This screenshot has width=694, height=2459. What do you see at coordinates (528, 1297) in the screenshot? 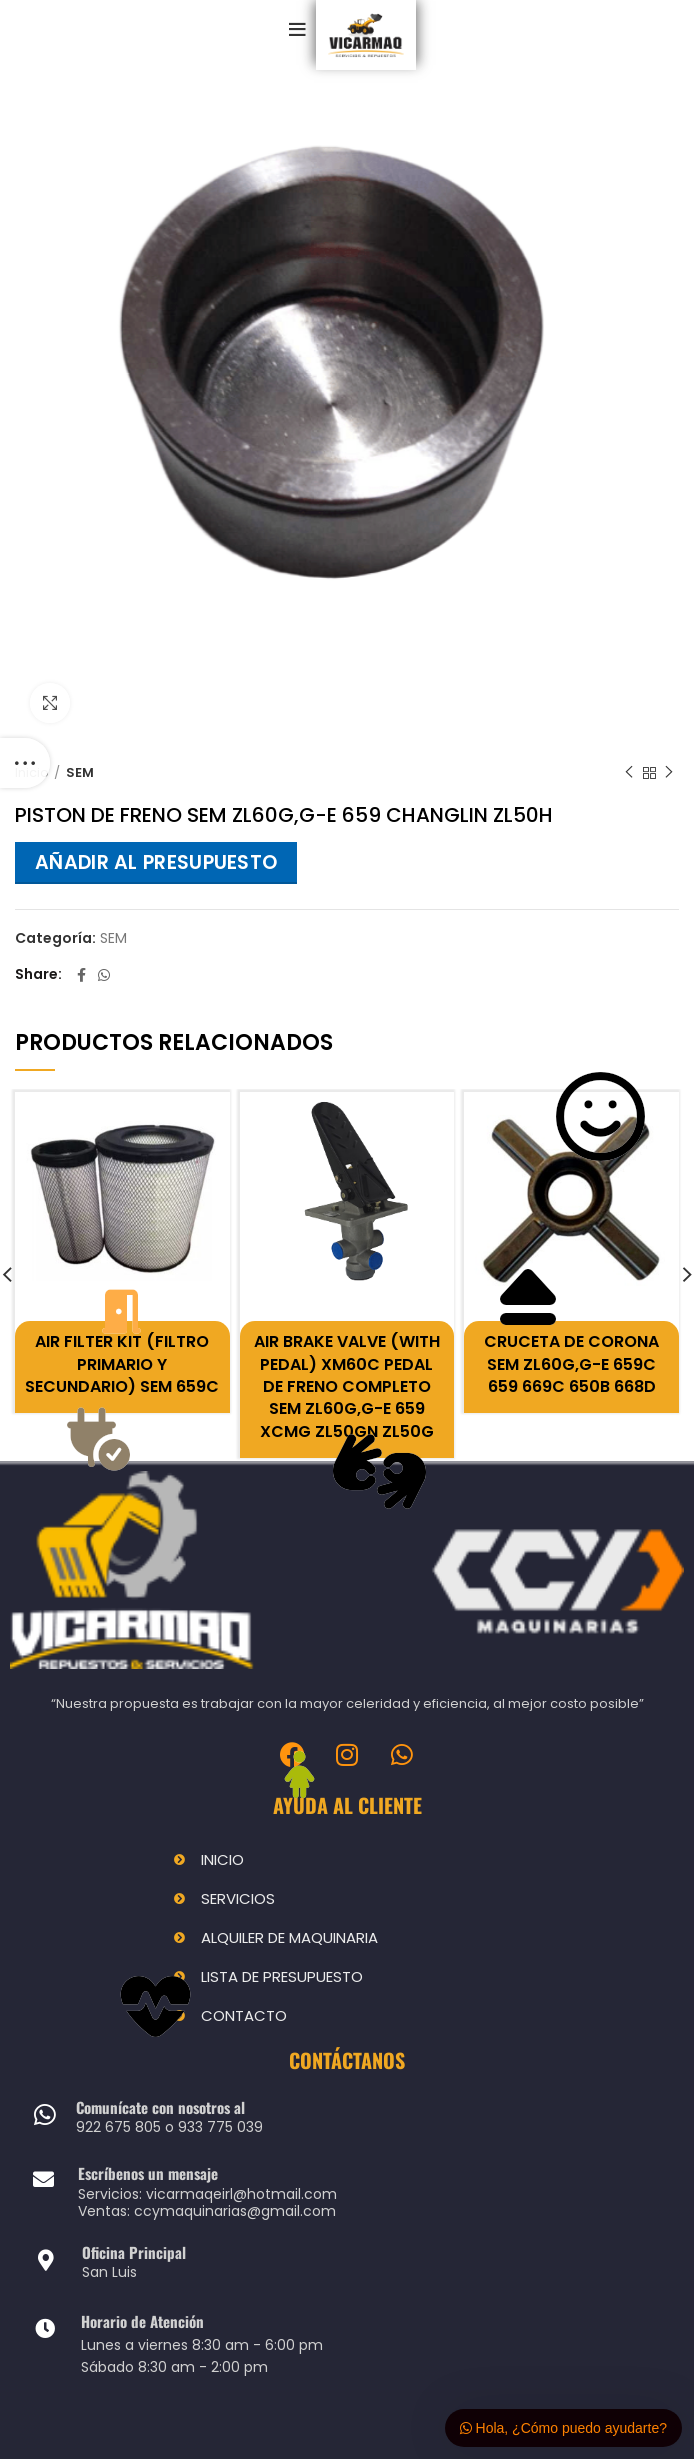
I see `eject media or removable device` at bounding box center [528, 1297].